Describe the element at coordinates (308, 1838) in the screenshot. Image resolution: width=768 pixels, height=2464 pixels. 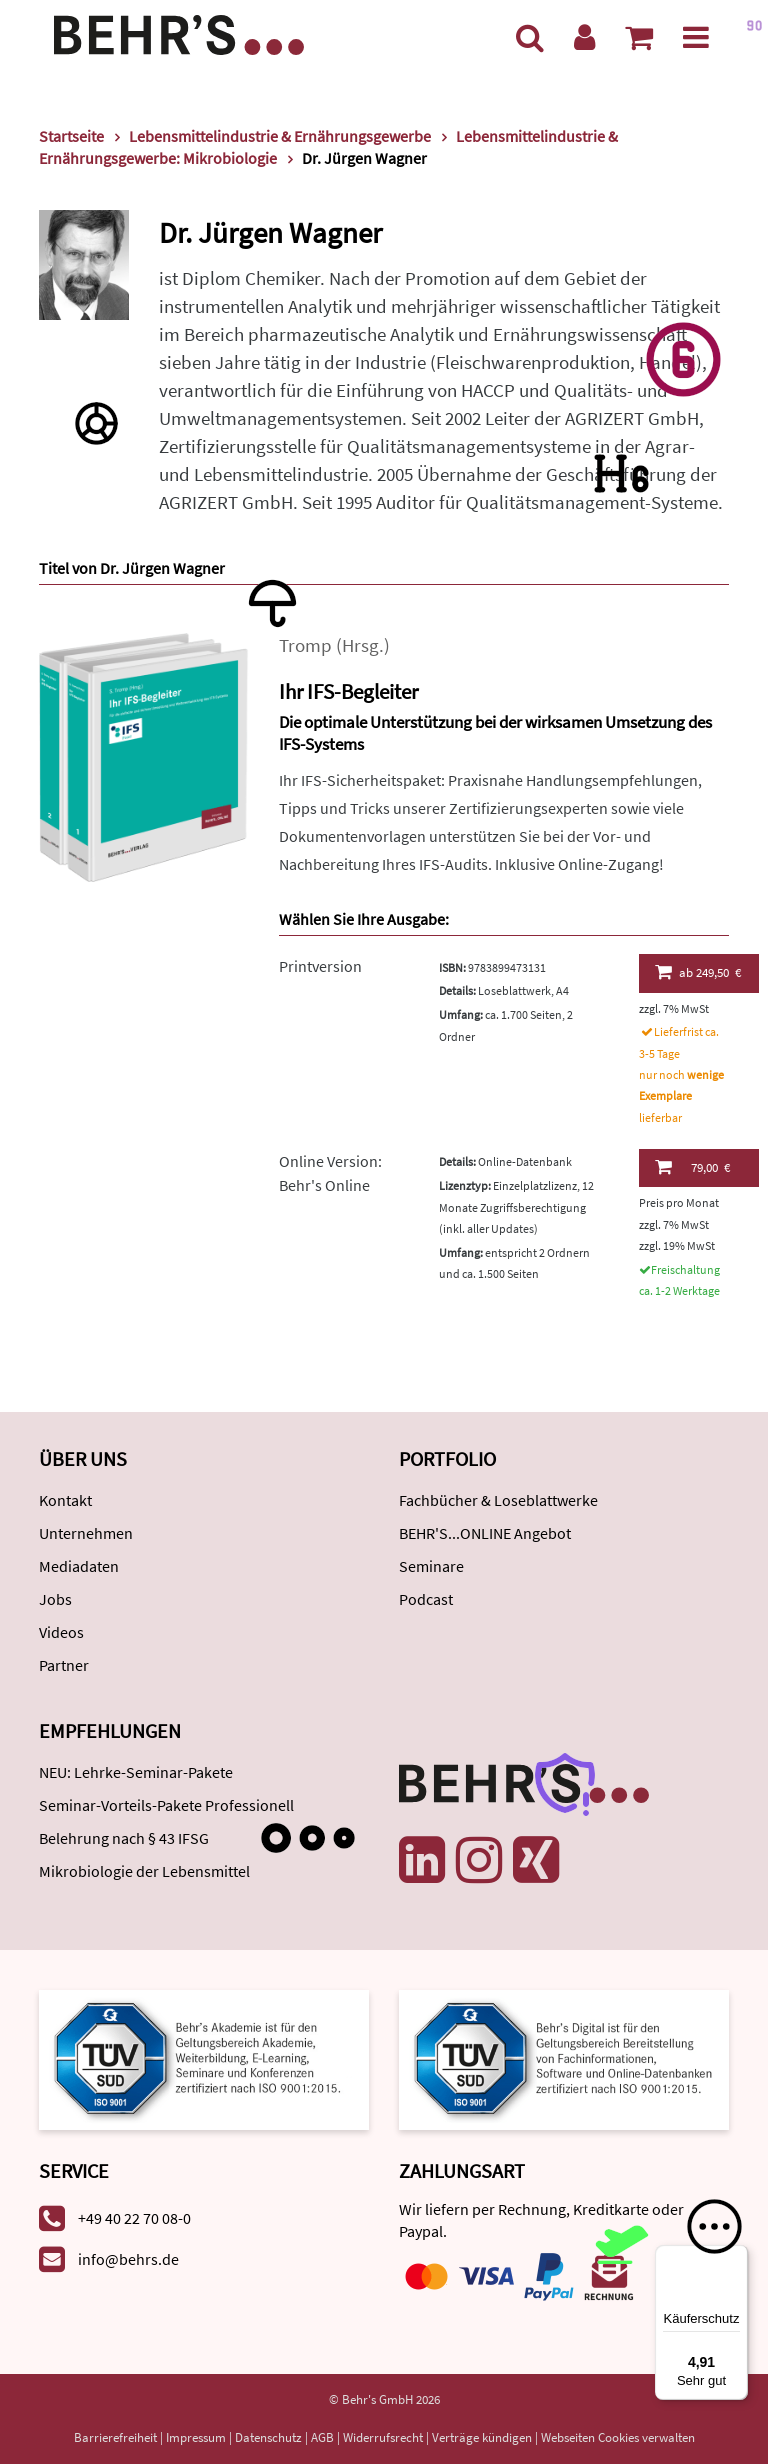
I see `access Mixpanel analytics dashboard` at that location.